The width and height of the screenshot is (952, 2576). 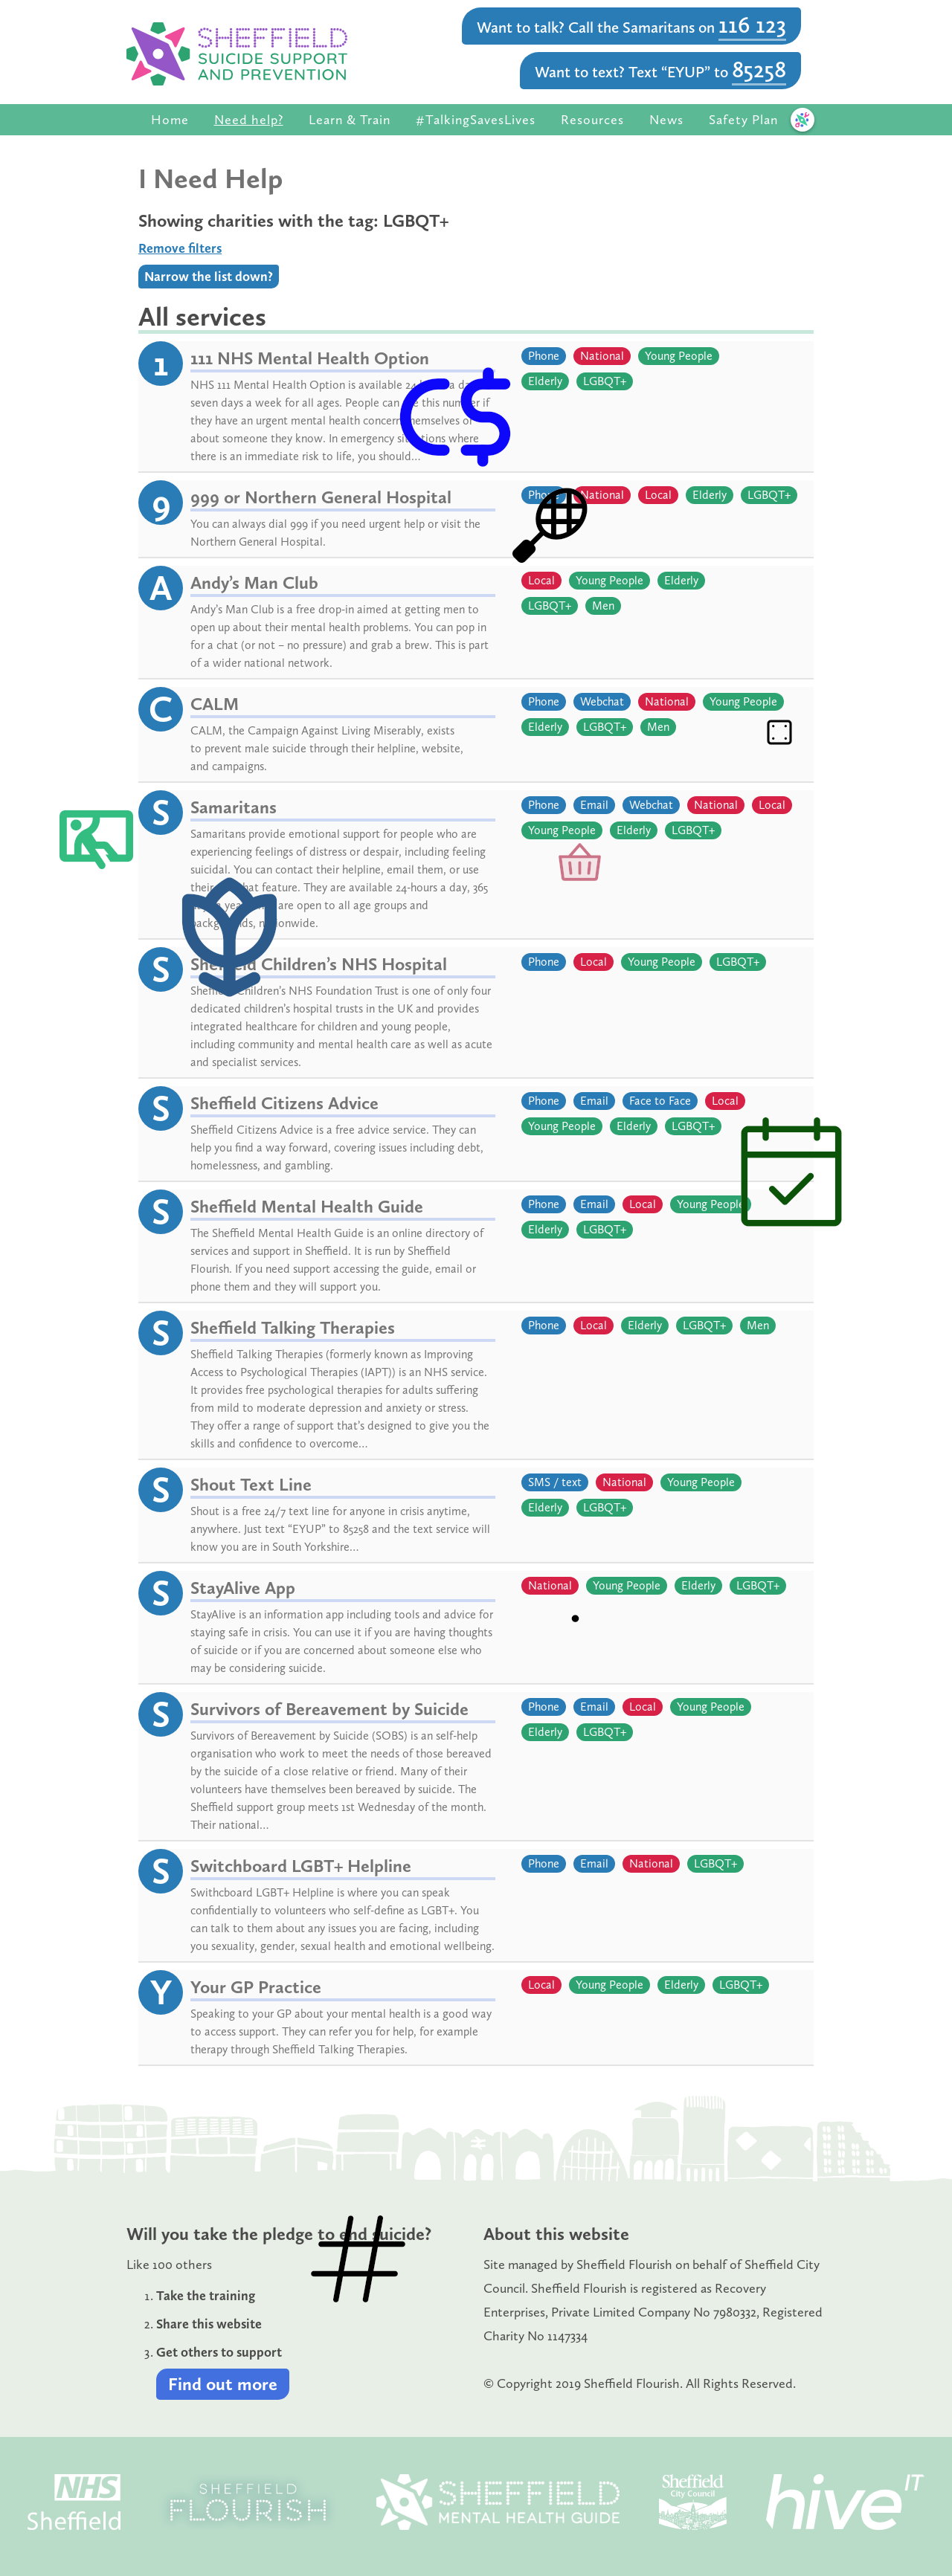 What do you see at coordinates (358, 2259) in the screenshot?
I see `view or browse hashtags` at bounding box center [358, 2259].